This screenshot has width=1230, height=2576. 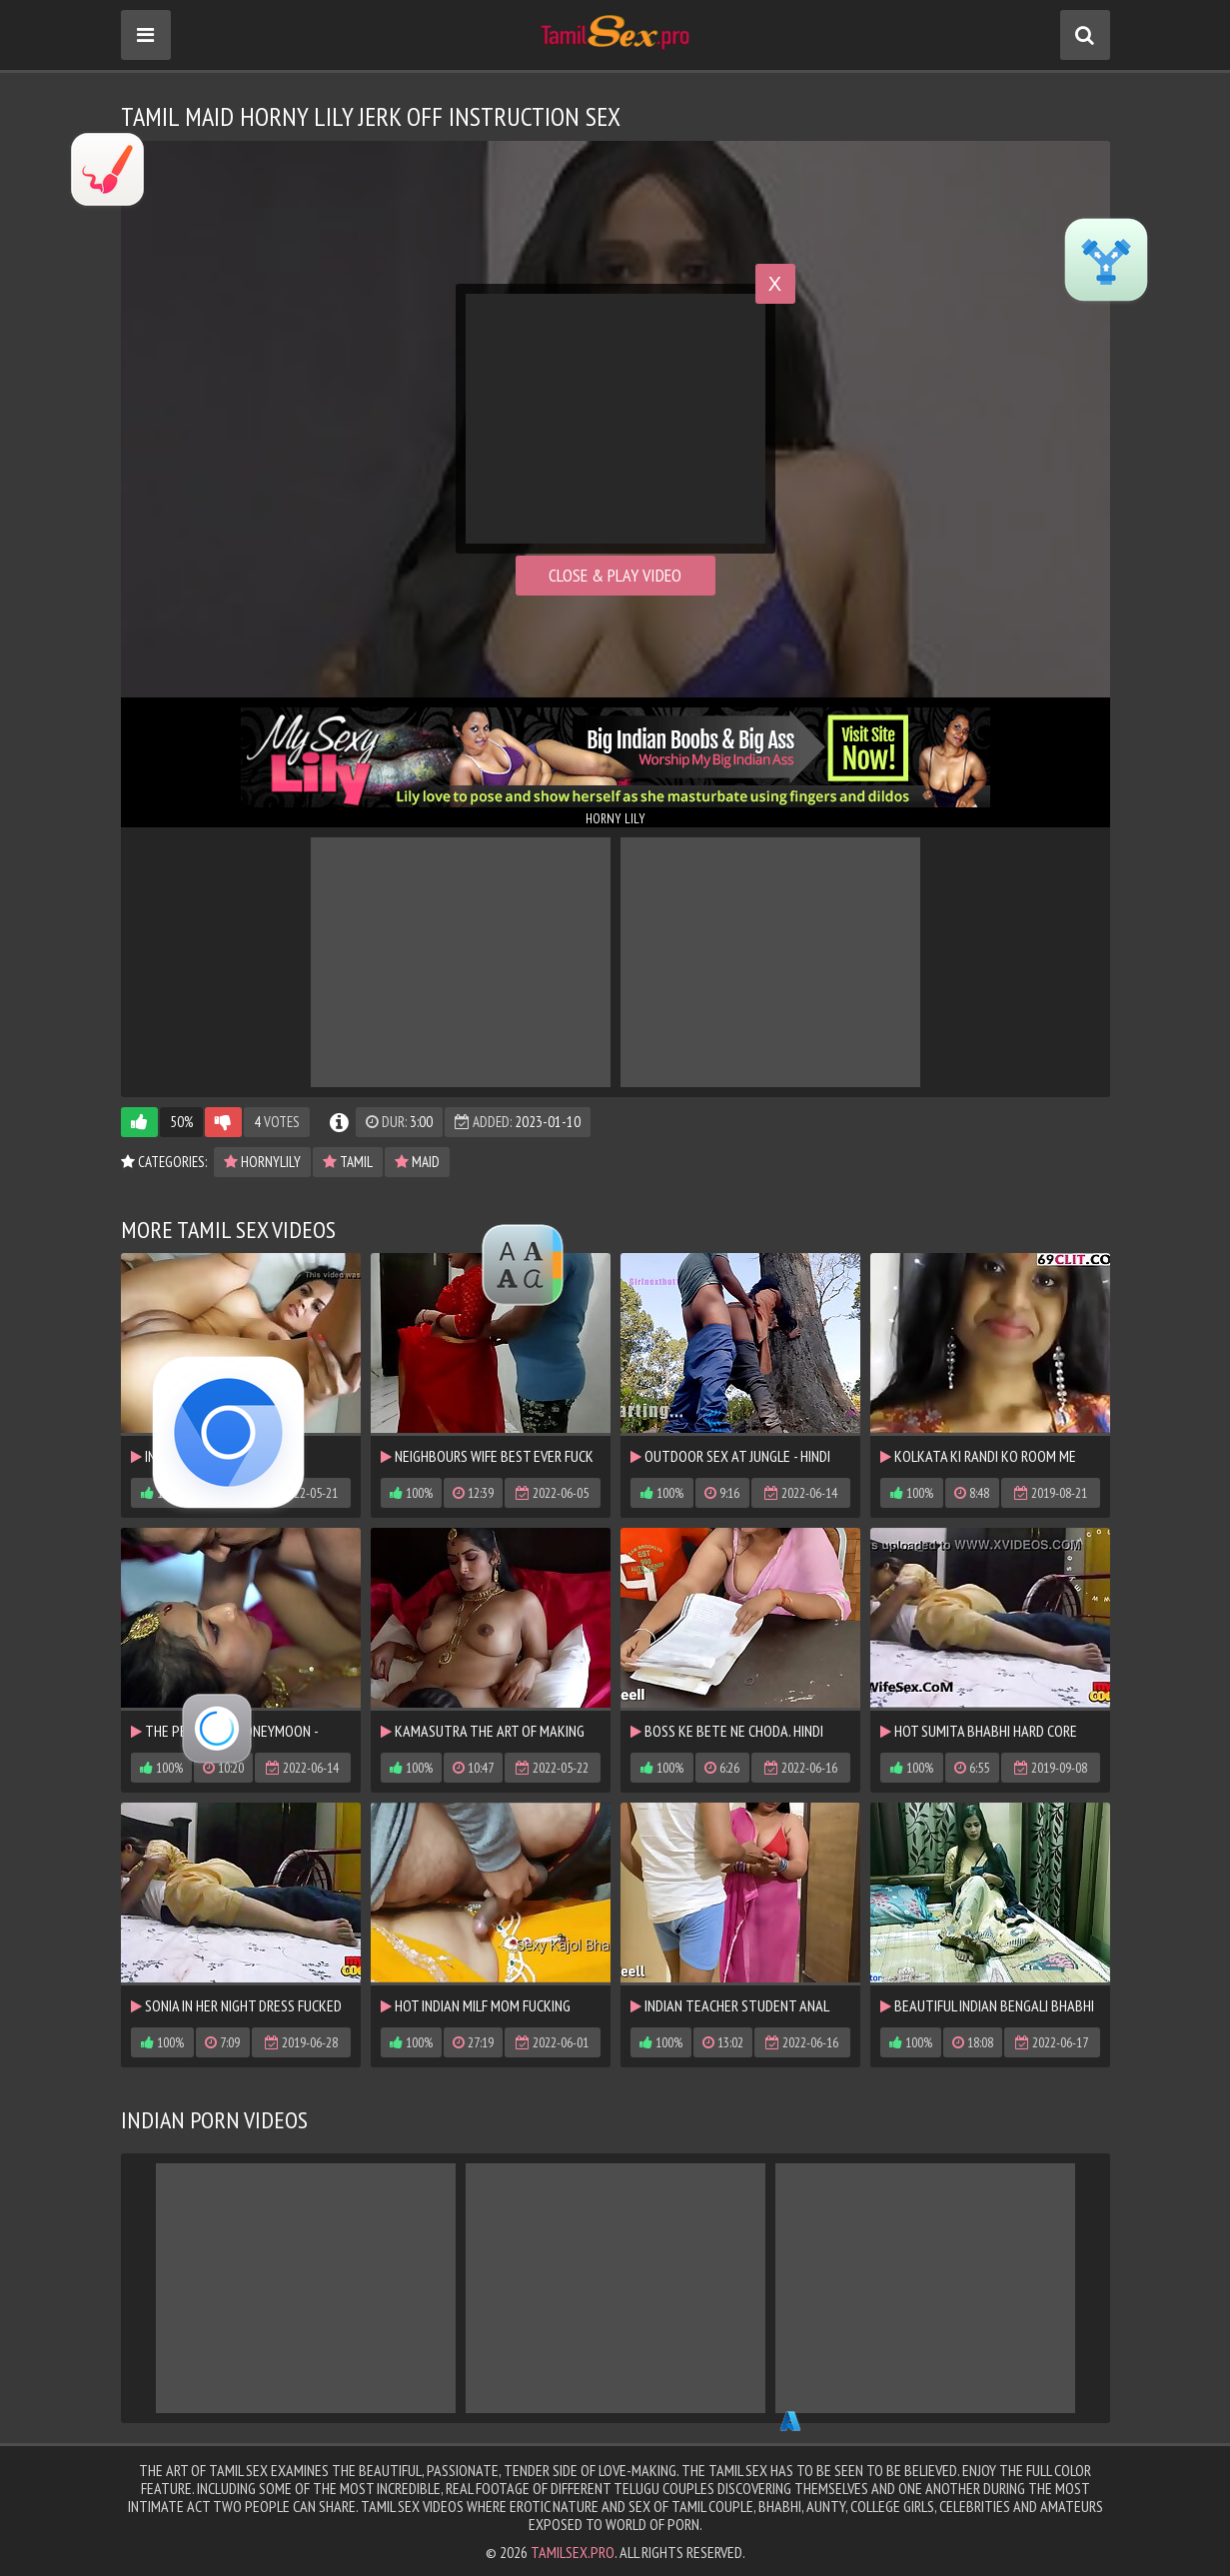 What do you see at coordinates (228, 1432) in the screenshot?
I see `open chromium web browser` at bounding box center [228, 1432].